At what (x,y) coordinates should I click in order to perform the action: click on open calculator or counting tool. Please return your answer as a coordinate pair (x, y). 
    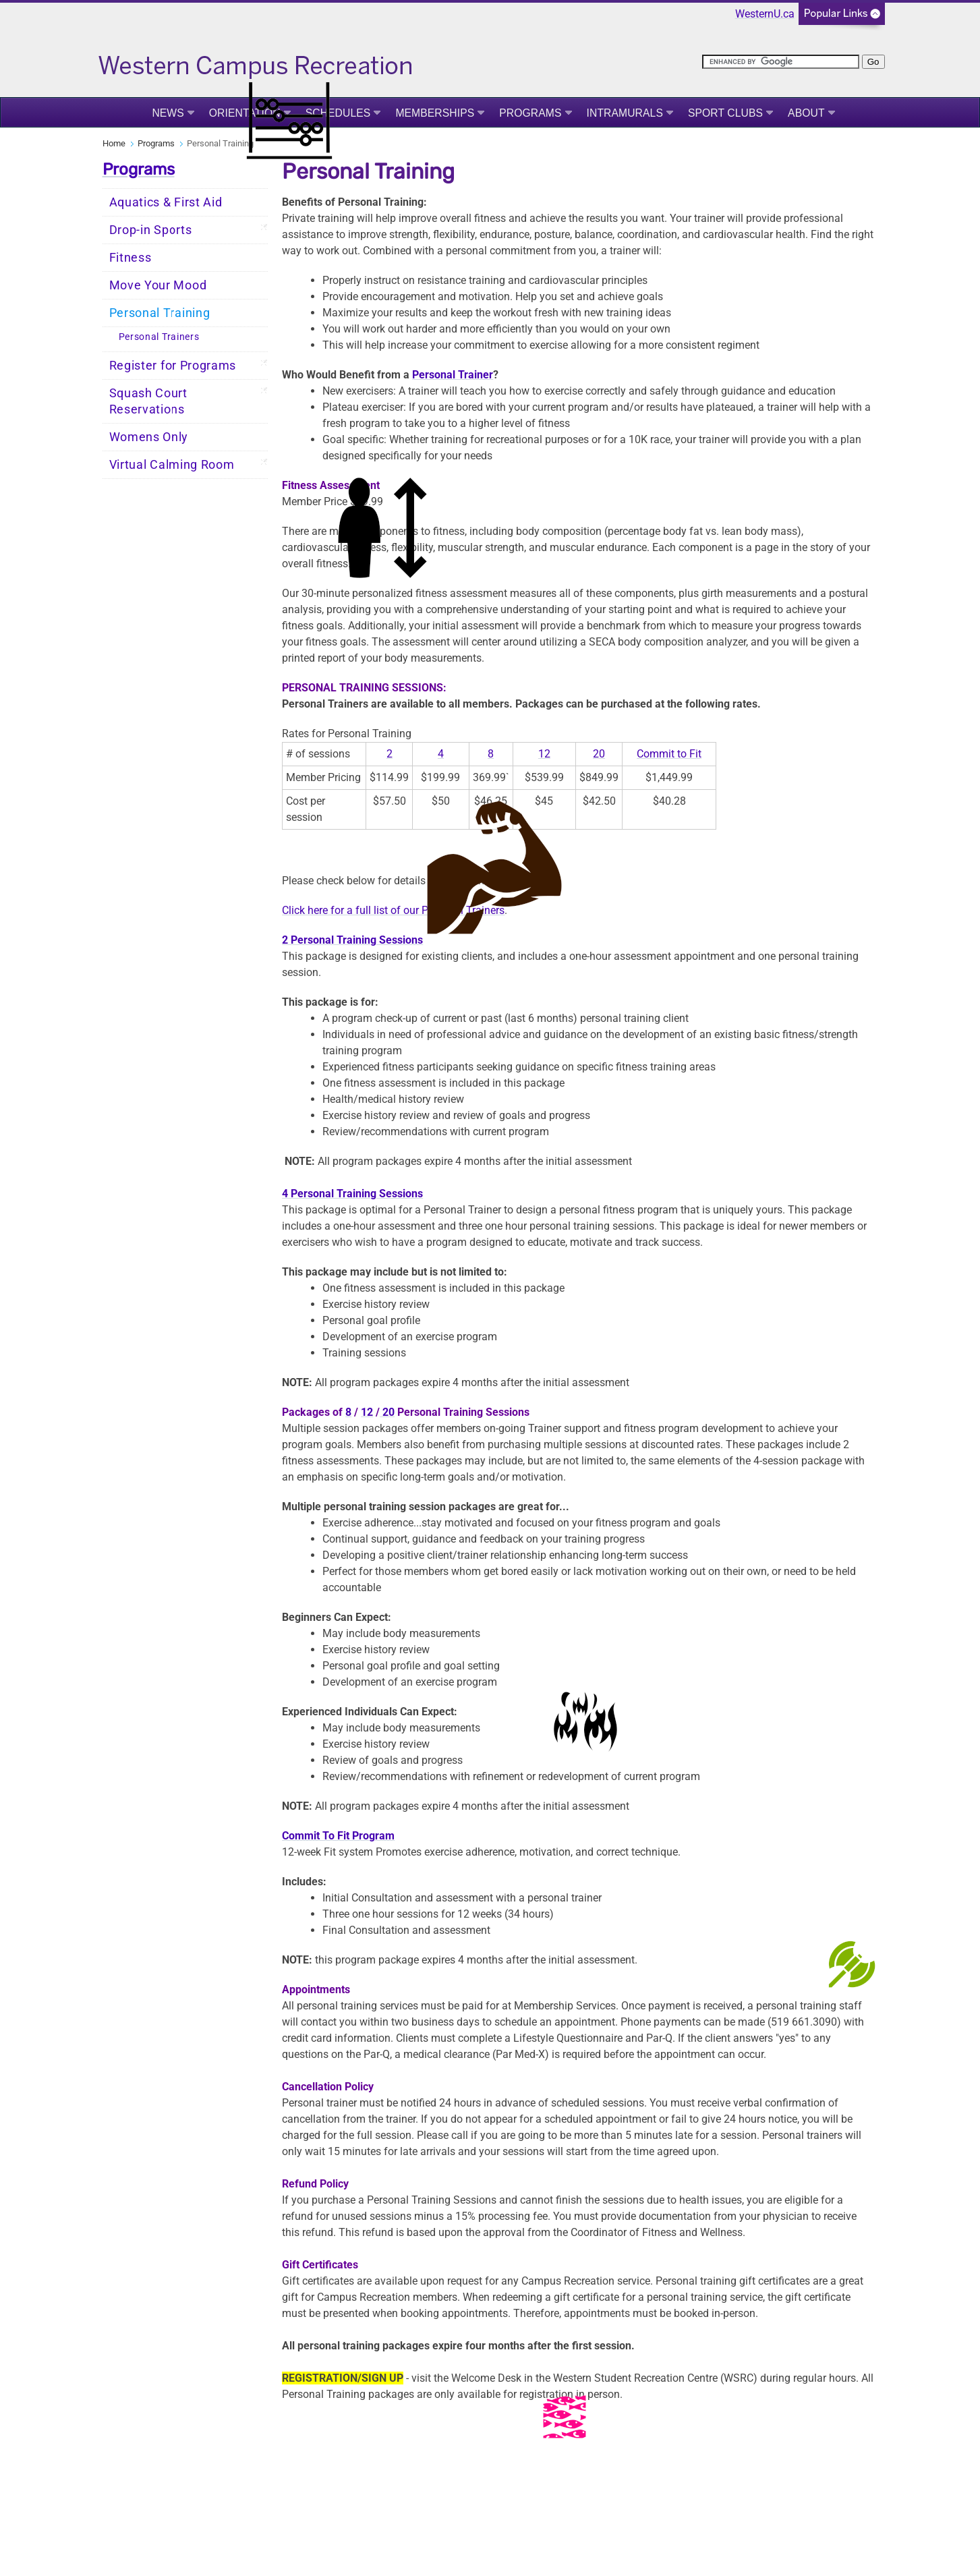
    Looking at the image, I should click on (289, 116).